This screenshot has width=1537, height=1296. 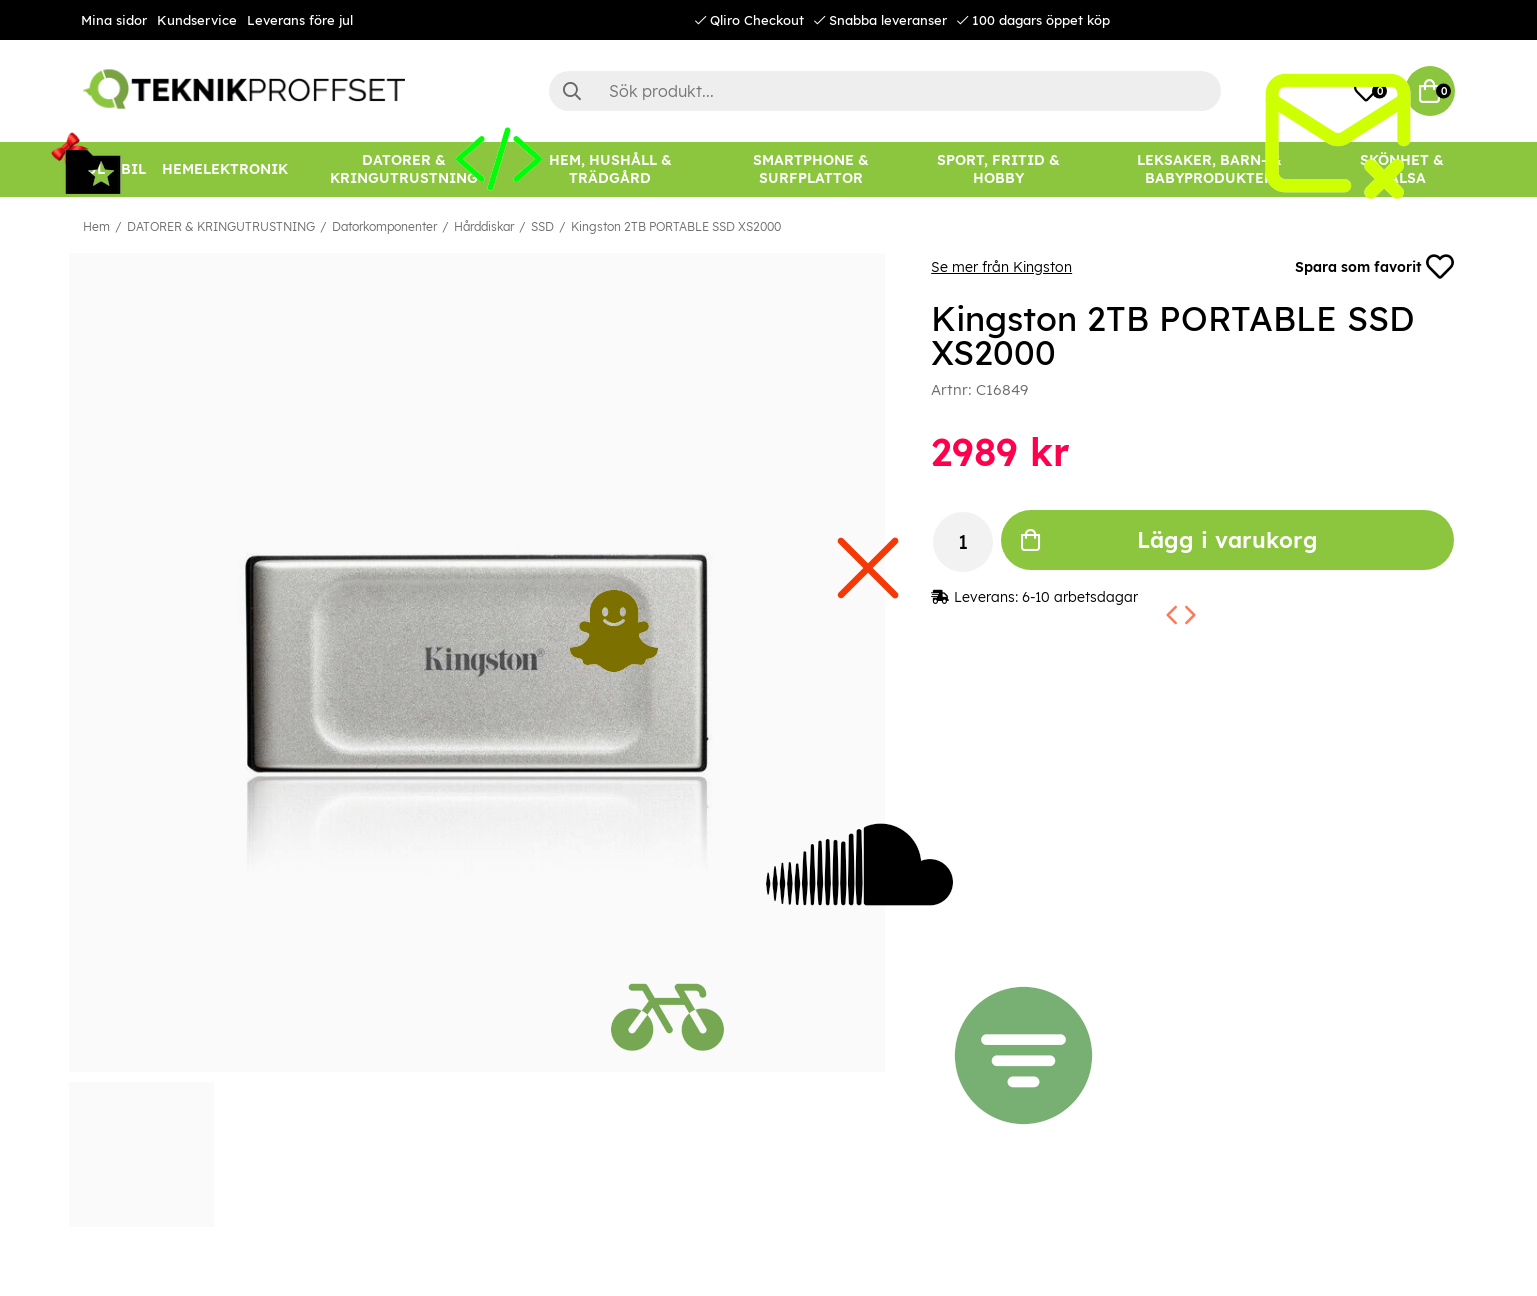 I want to click on delete an email message, so click(x=1338, y=133).